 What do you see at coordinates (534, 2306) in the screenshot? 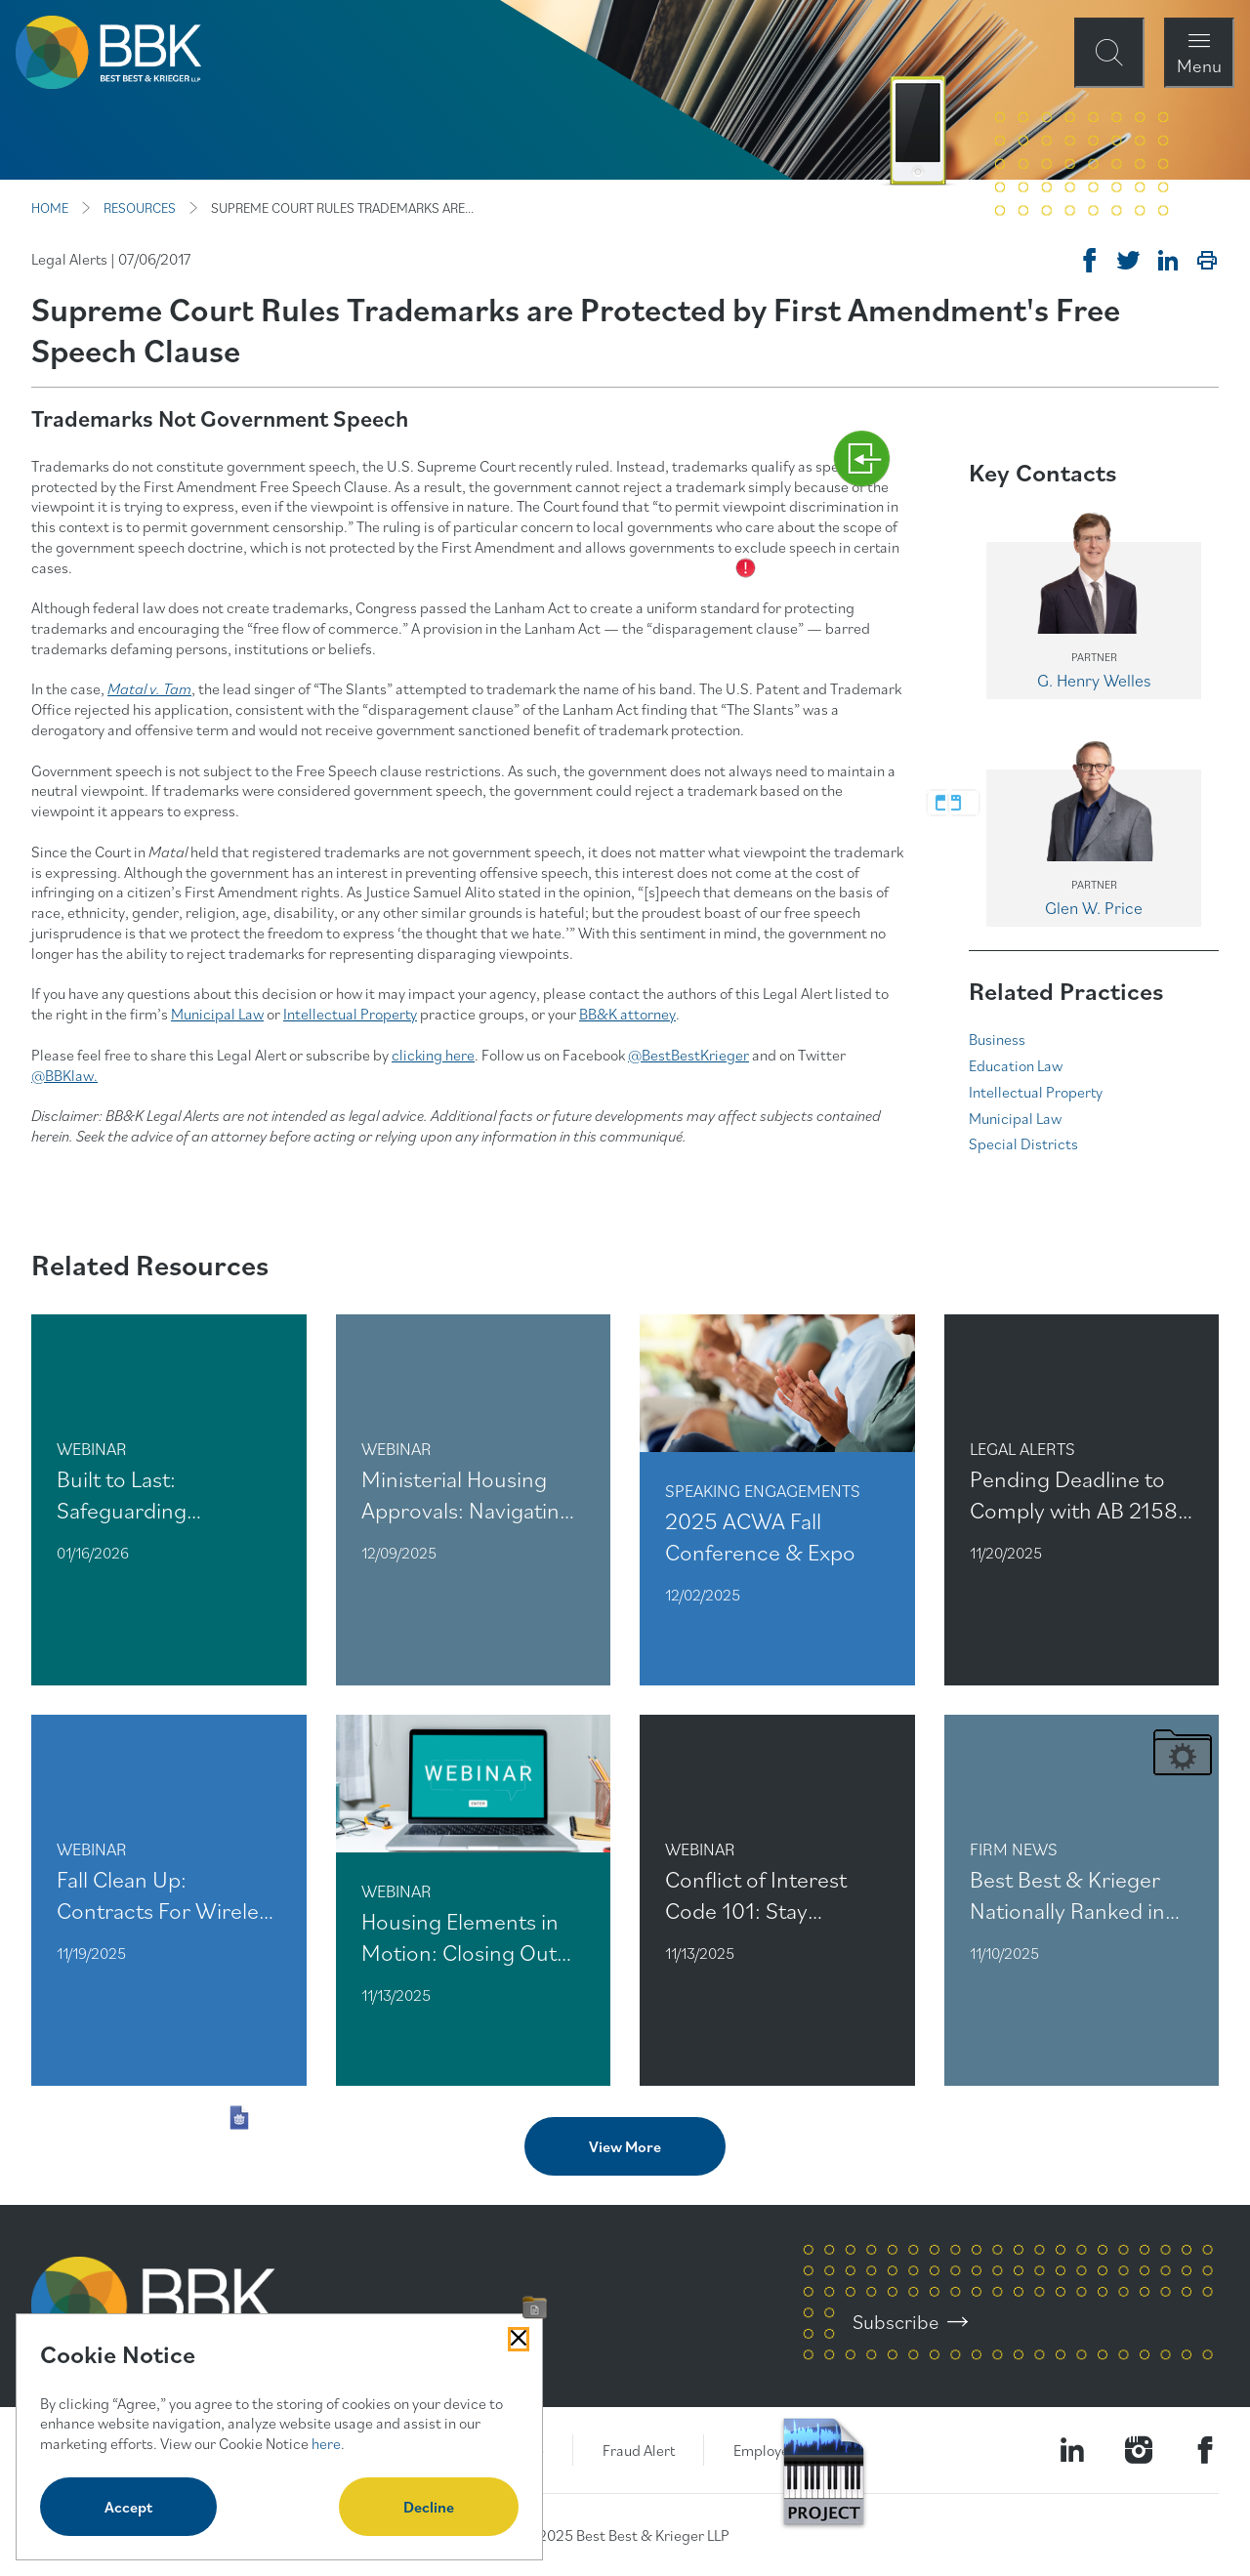
I see `open your documents folder` at bounding box center [534, 2306].